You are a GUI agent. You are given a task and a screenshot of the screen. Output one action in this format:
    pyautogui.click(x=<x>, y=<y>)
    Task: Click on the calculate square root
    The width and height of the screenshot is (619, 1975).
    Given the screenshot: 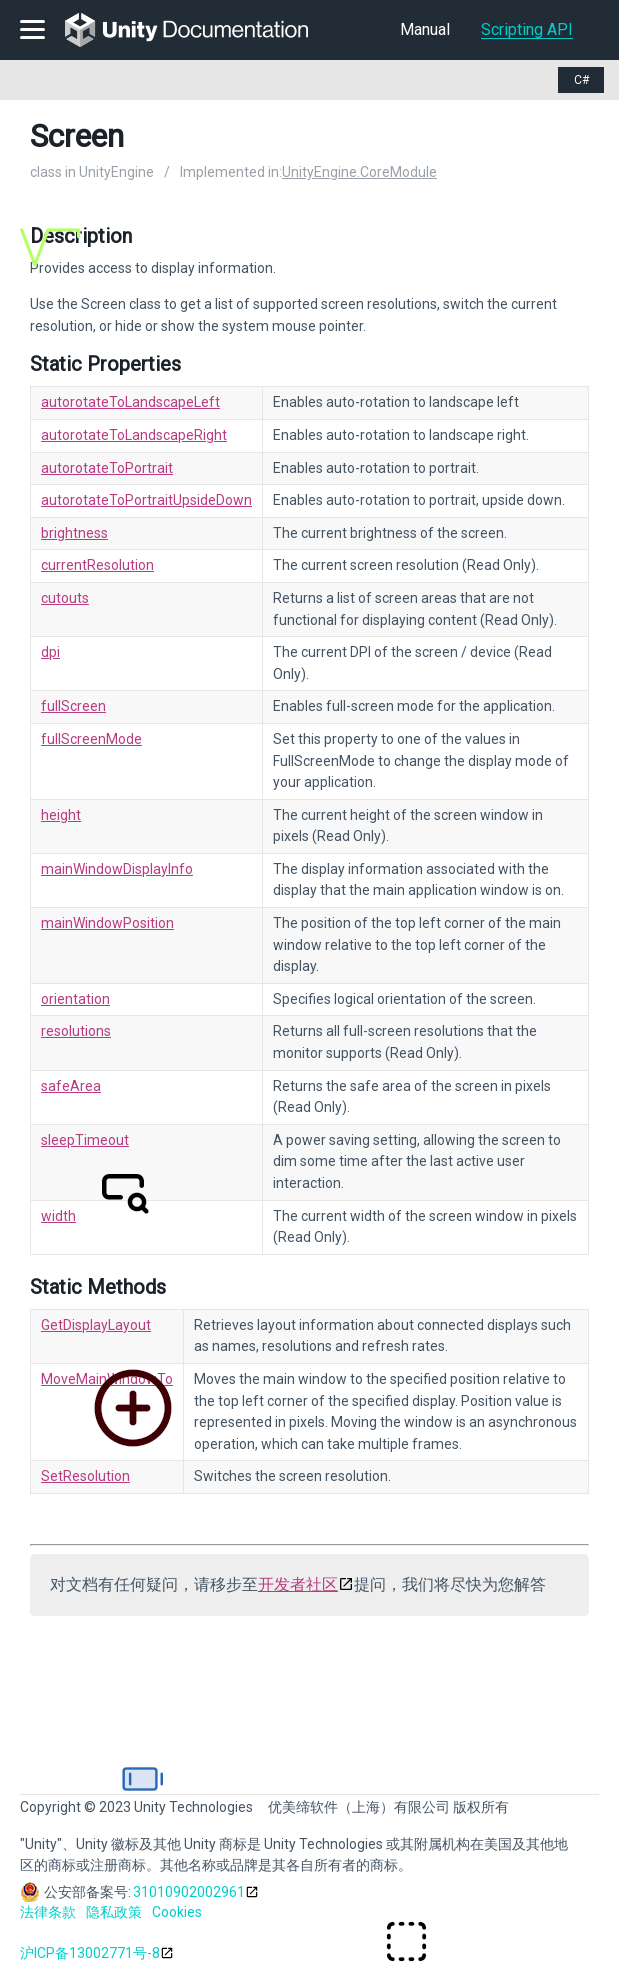 What is the action you would take?
    pyautogui.click(x=48, y=243)
    